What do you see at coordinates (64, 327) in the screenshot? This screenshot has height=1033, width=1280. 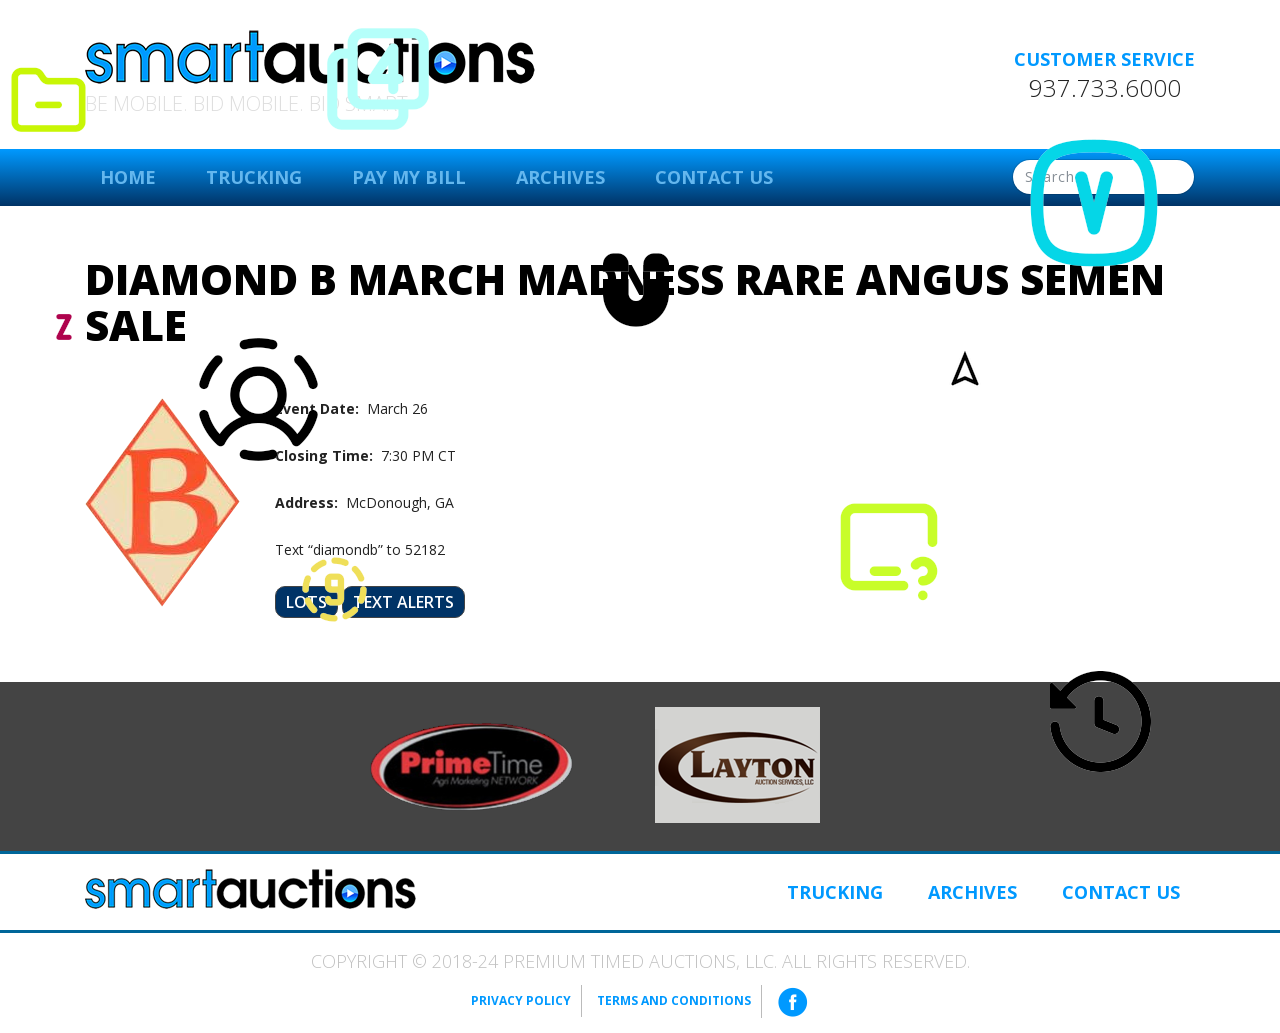 I see `indicates z-index or layer ordering option` at bounding box center [64, 327].